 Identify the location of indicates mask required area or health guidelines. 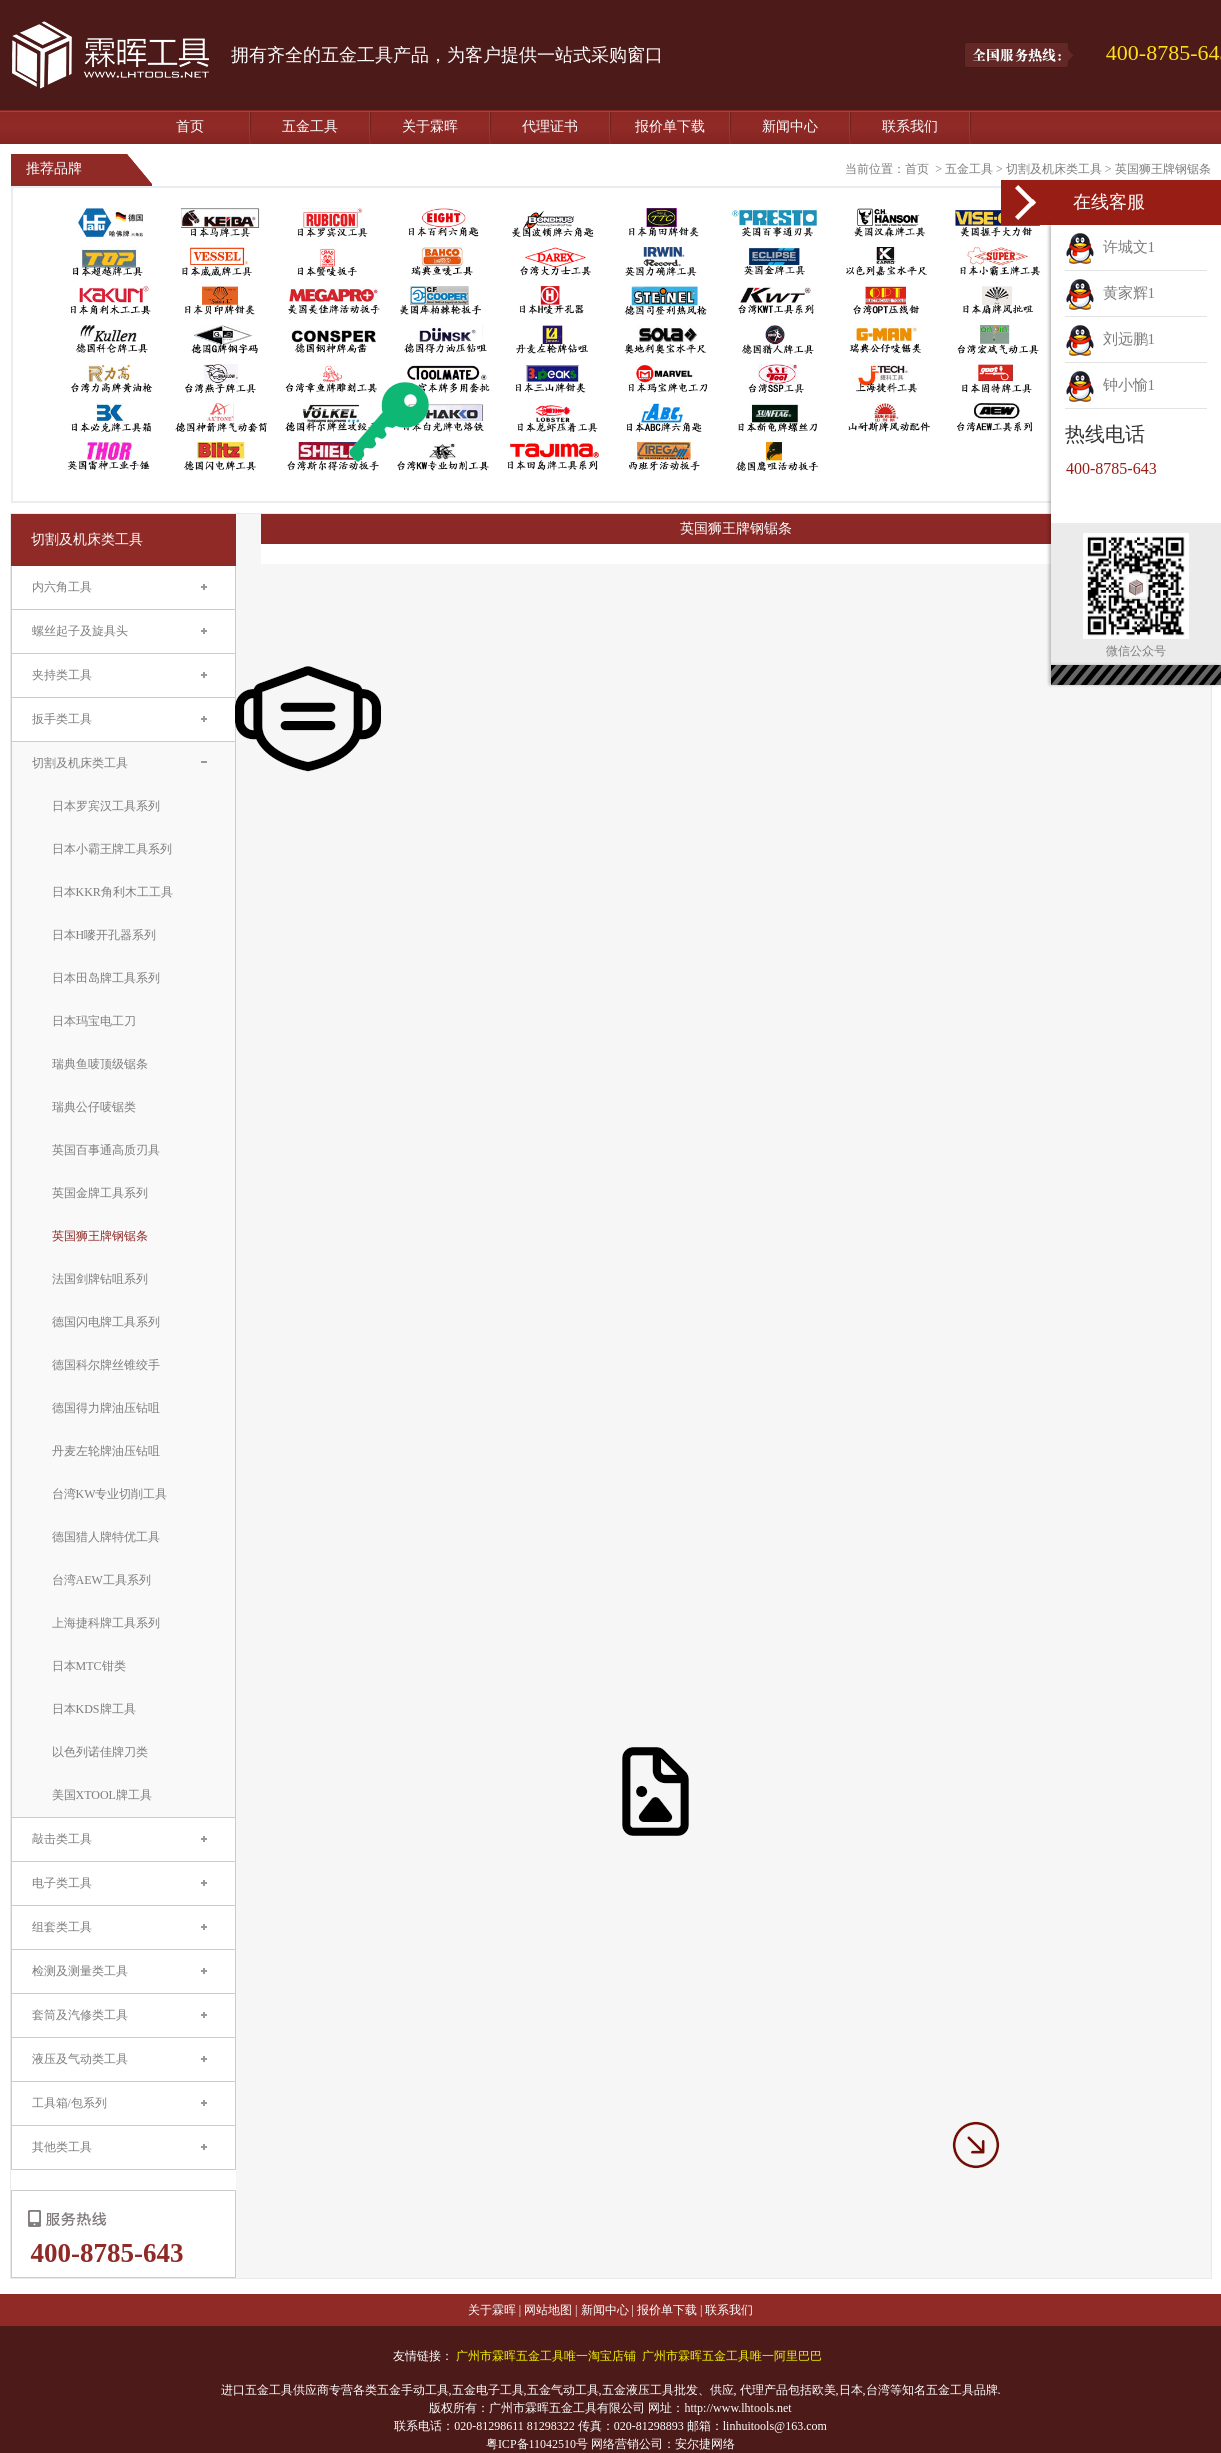
(308, 721).